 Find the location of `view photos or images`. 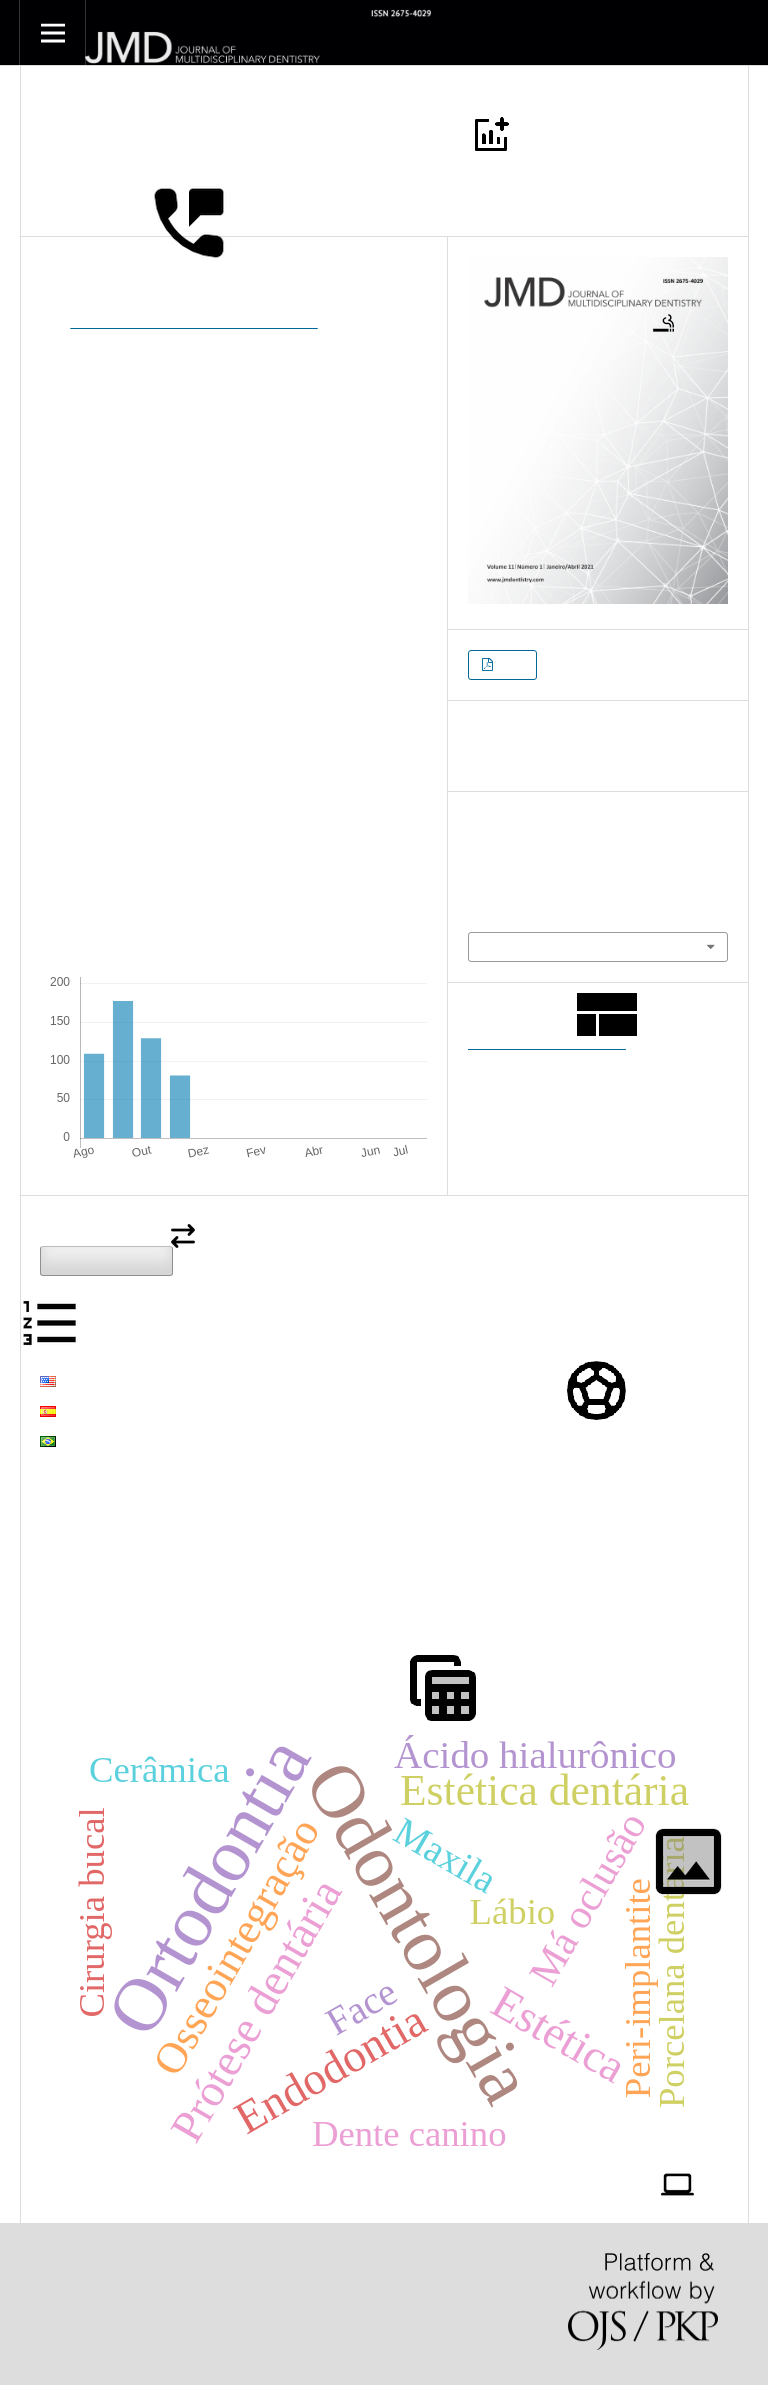

view photos or images is located at coordinates (688, 1861).